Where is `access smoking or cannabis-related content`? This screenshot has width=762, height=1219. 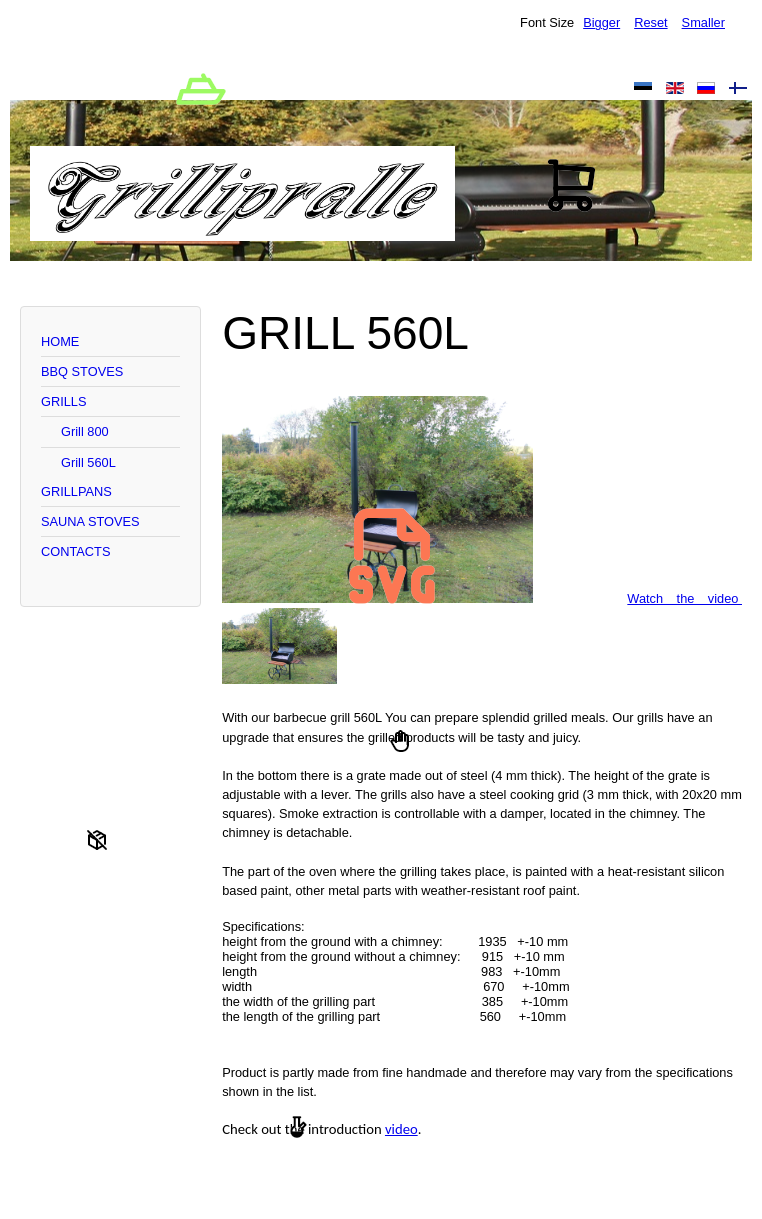
access smoking or cannabis-related content is located at coordinates (298, 1127).